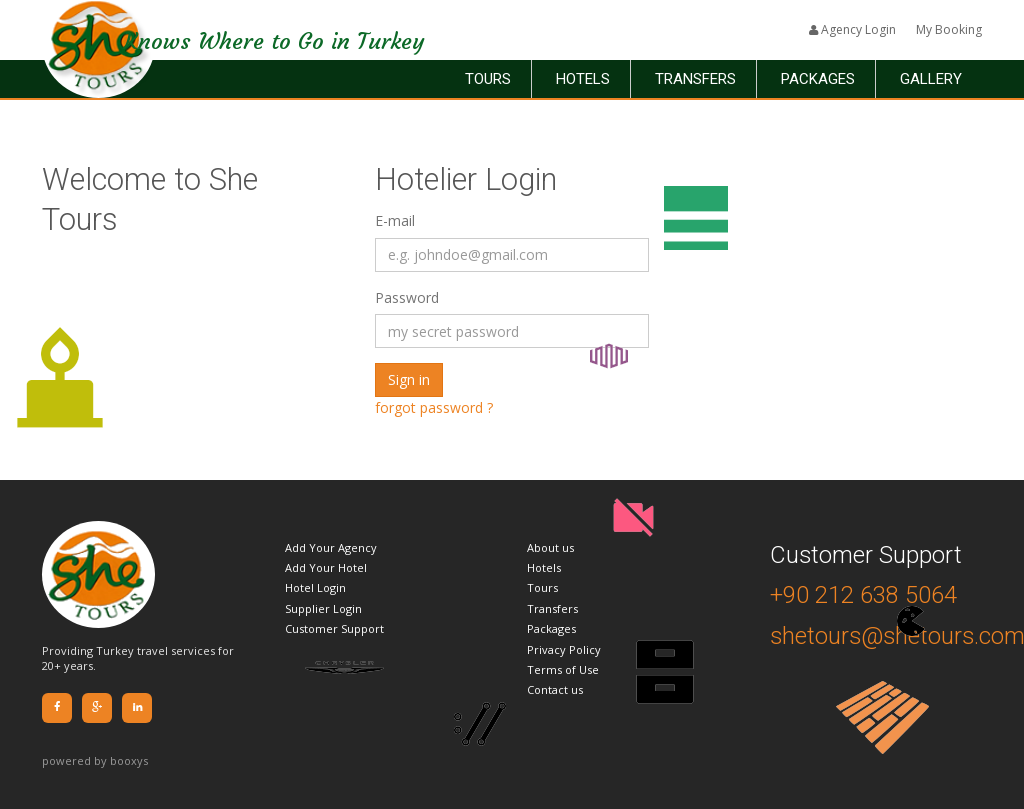 This screenshot has width=1024, height=809. I want to click on chrysler brand logo, so click(344, 667).